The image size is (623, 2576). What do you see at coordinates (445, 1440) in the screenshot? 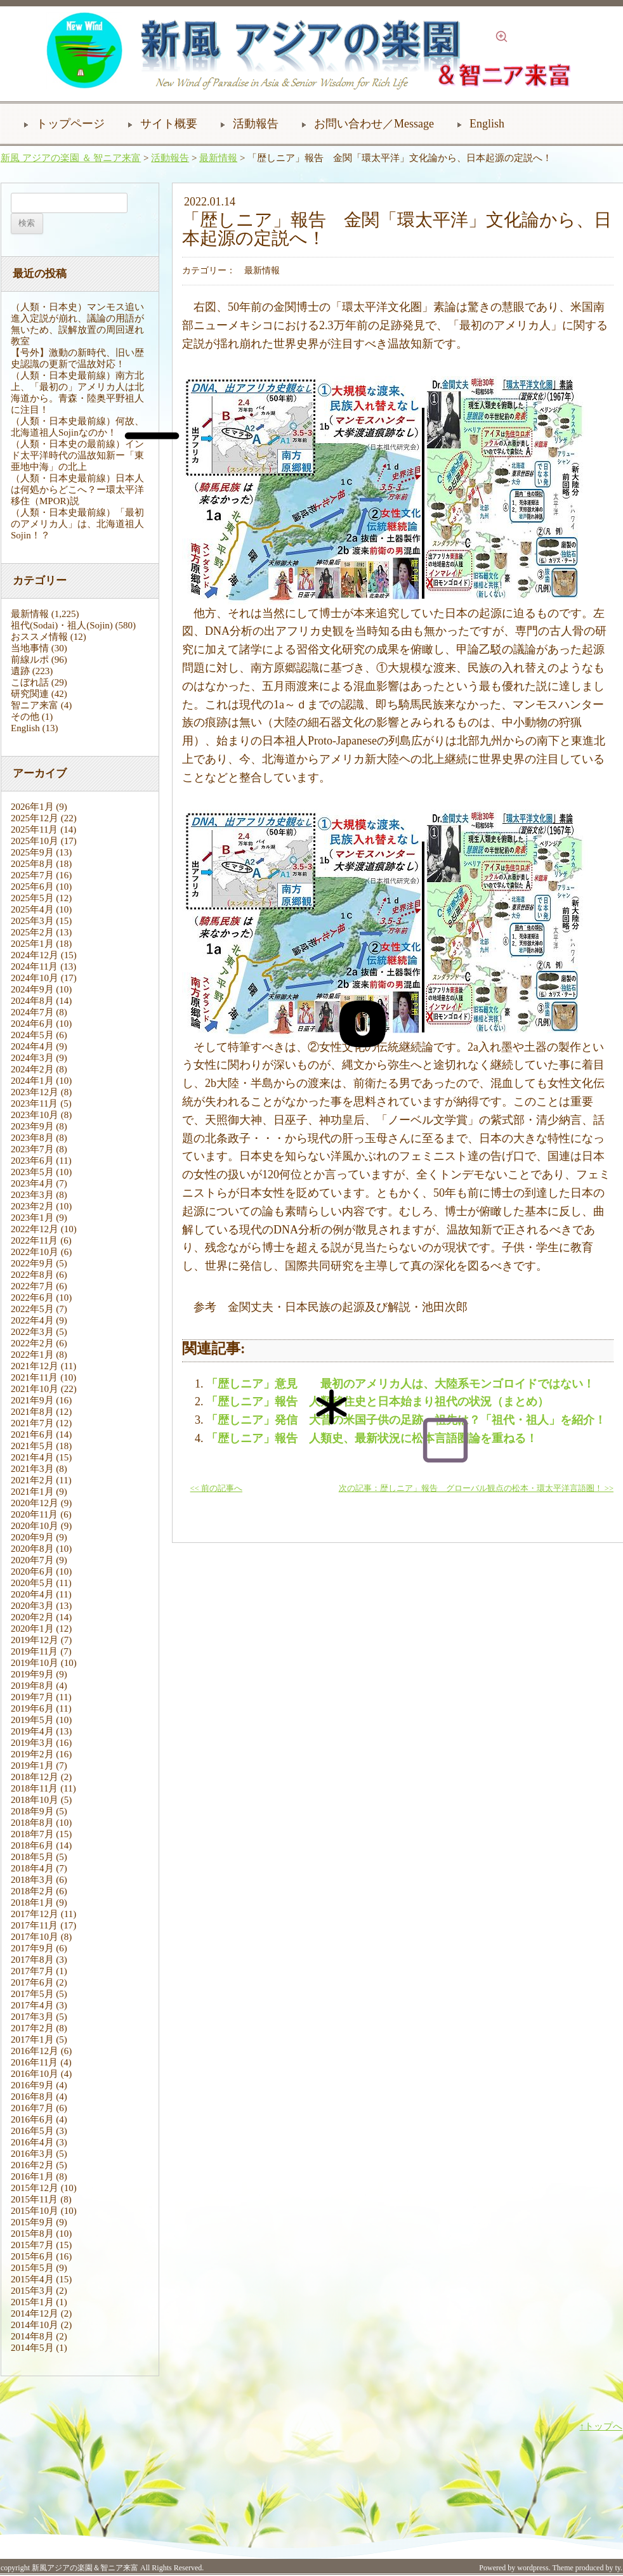
I see `select or deselect an item` at bounding box center [445, 1440].